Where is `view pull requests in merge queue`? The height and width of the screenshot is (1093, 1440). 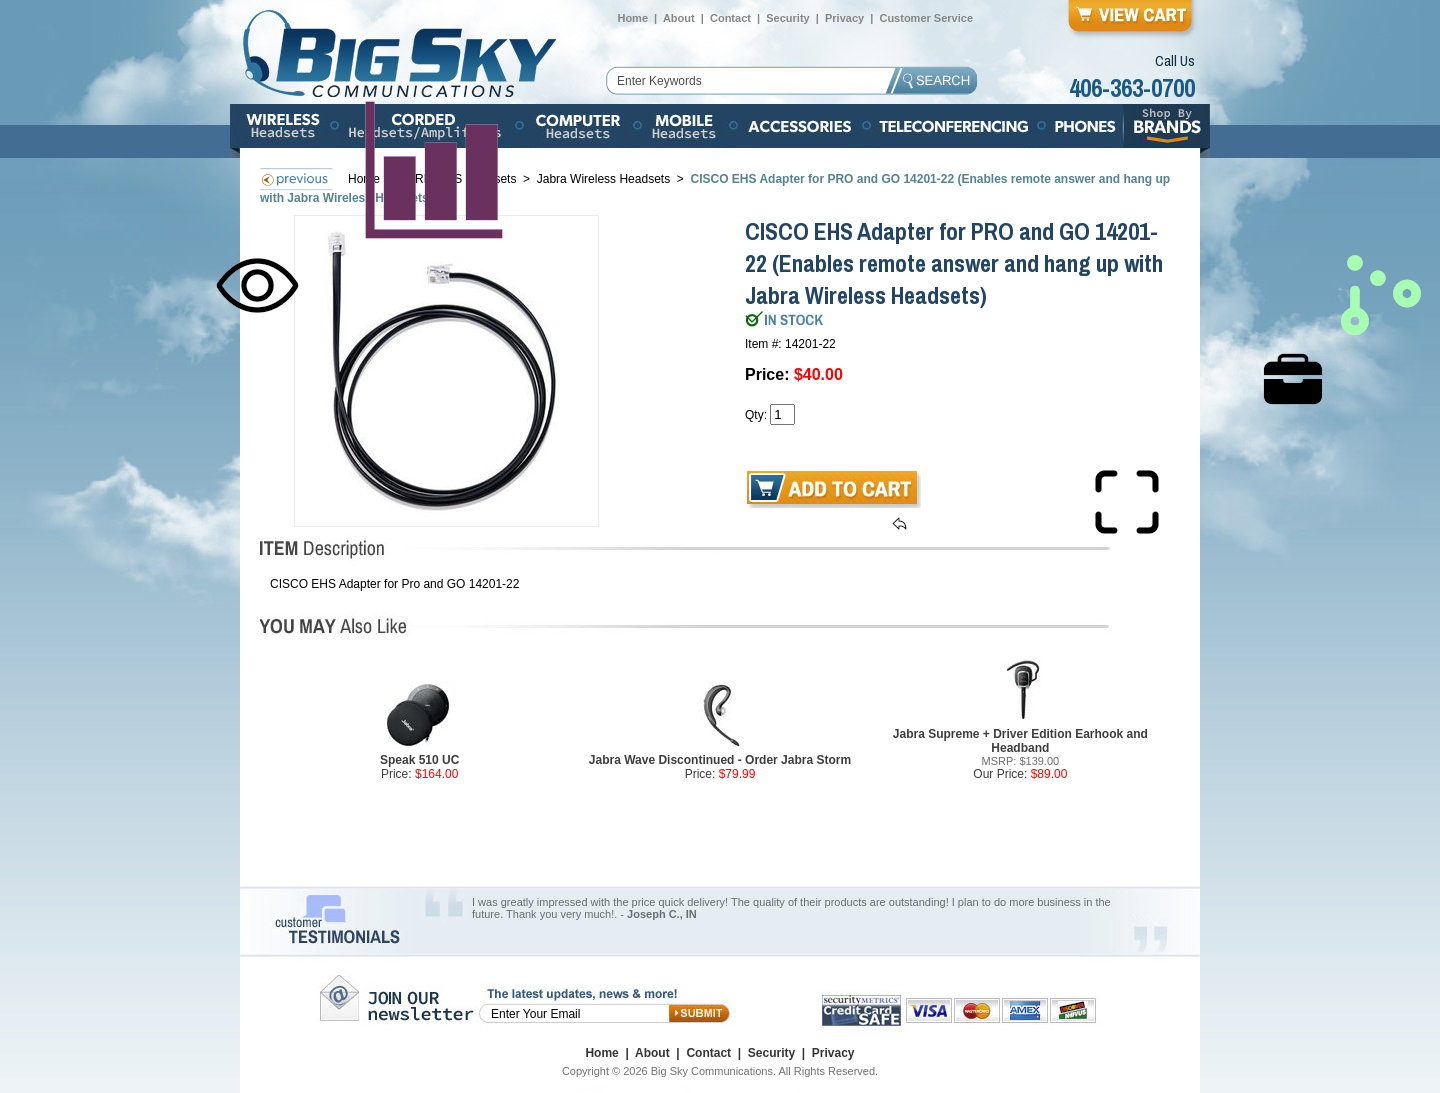 view pull requests in merge queue is located at coordinates (1381, 292).